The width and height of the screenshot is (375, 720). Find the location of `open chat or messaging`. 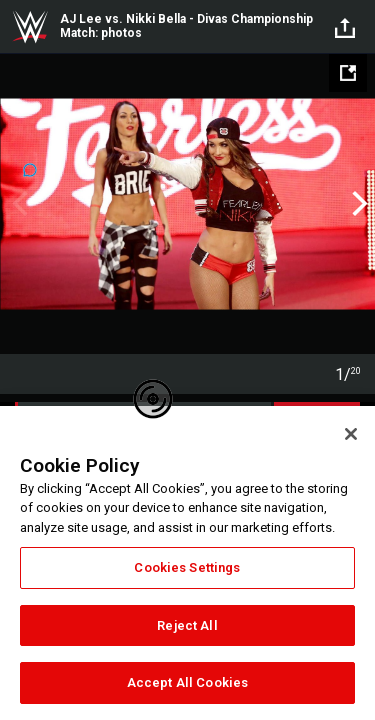

open chat or messaging is located at coordinates (30, 170).